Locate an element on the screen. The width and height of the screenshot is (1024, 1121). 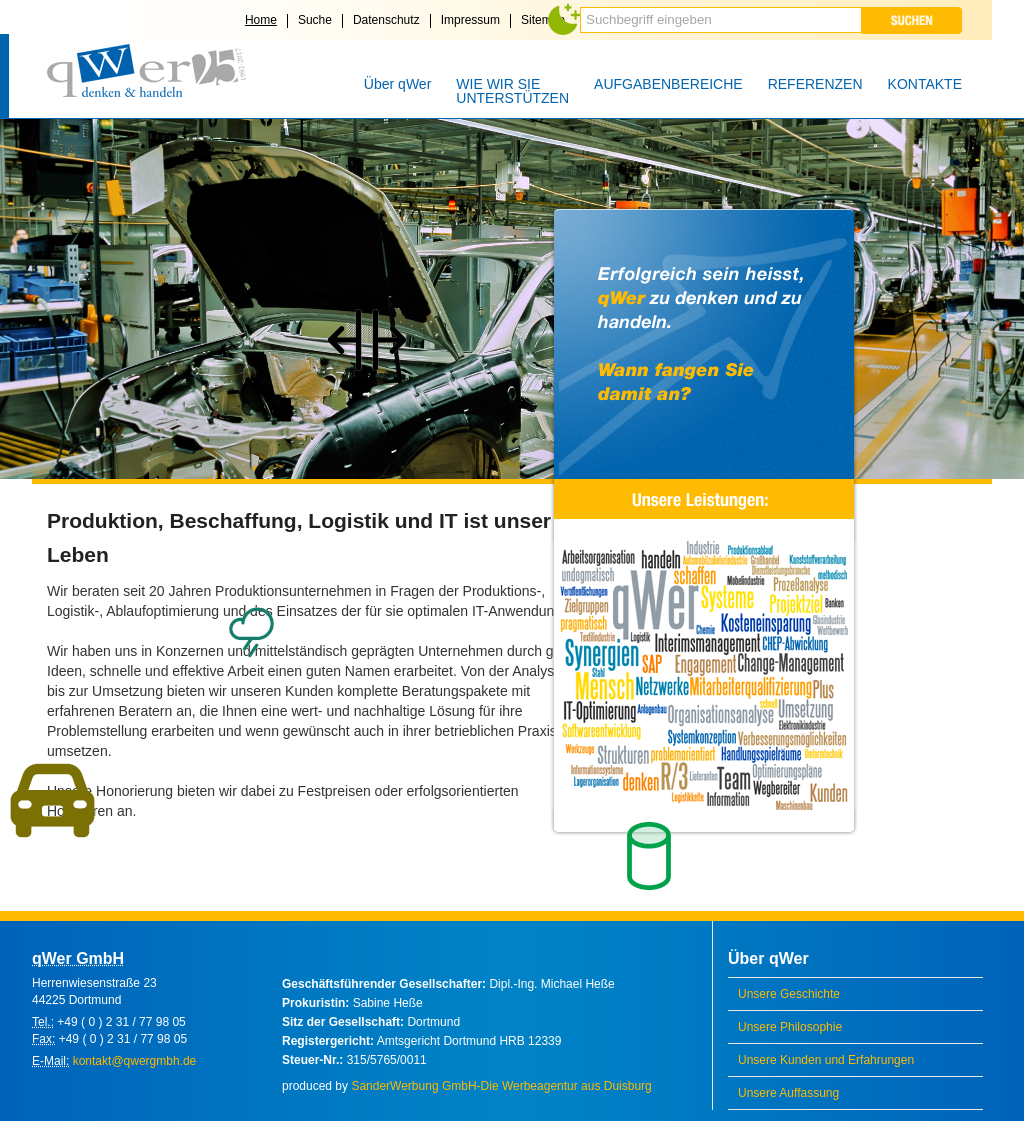
database or data storage is located at coordinates (649, 856).